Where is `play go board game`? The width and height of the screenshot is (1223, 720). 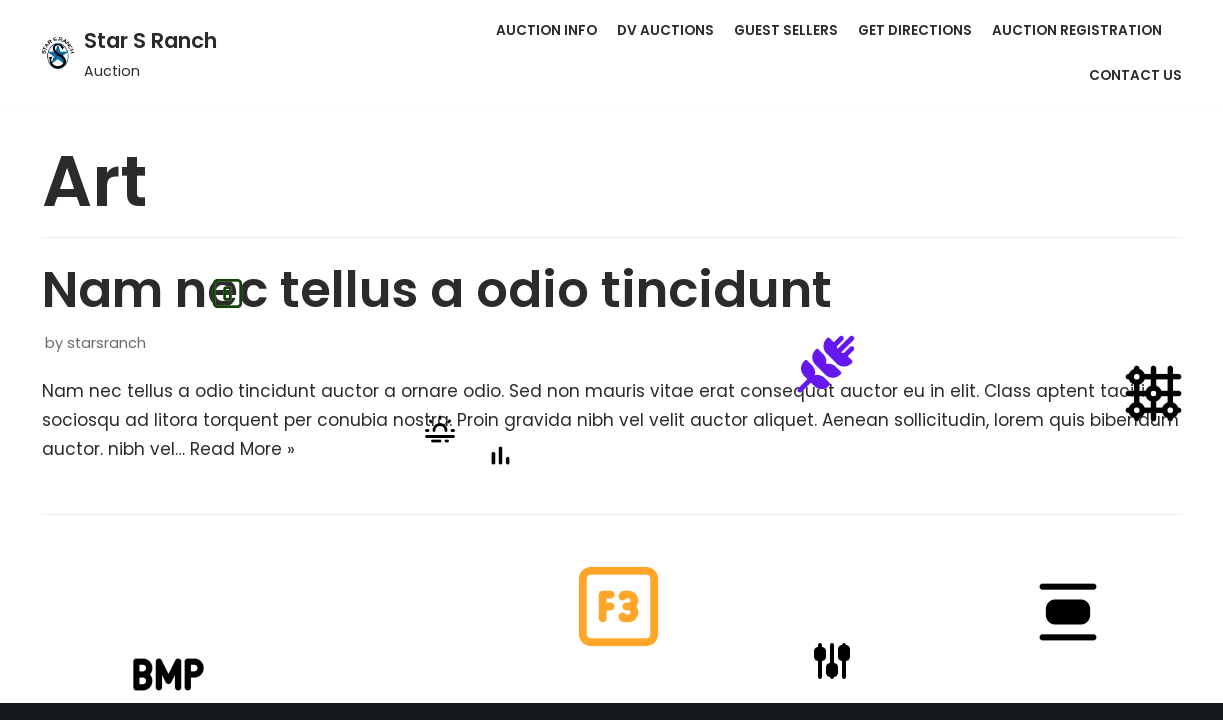
play go board game is located at coordinates (1153, 393).